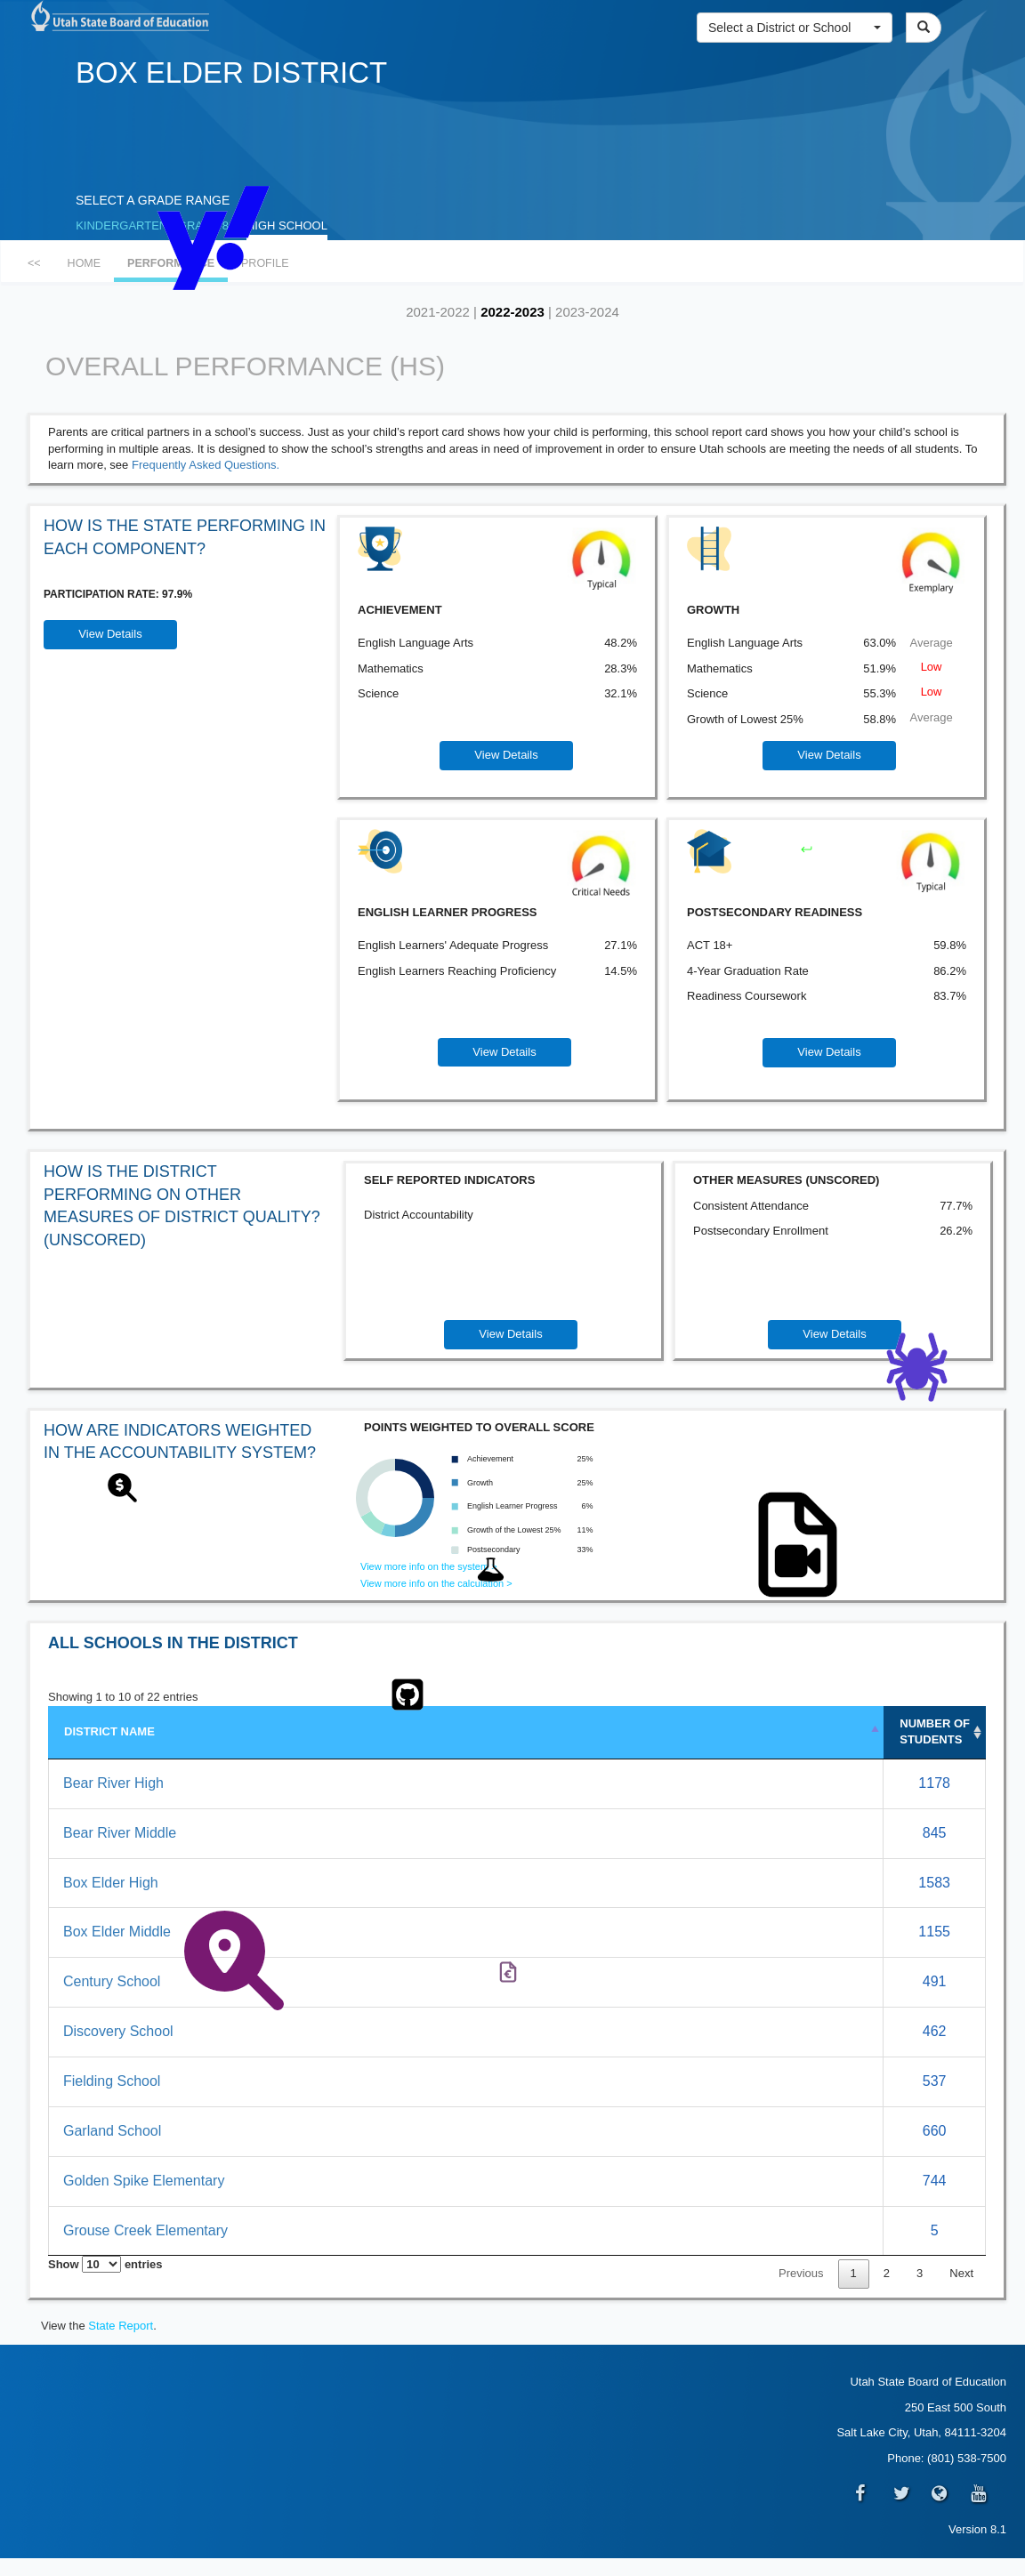 This screenshot has height=2576, width=1025. What do you see at coordinates (234, 1960) in the screenshot?
I see `search for a location on the map` at bounding box center [234, 1960].